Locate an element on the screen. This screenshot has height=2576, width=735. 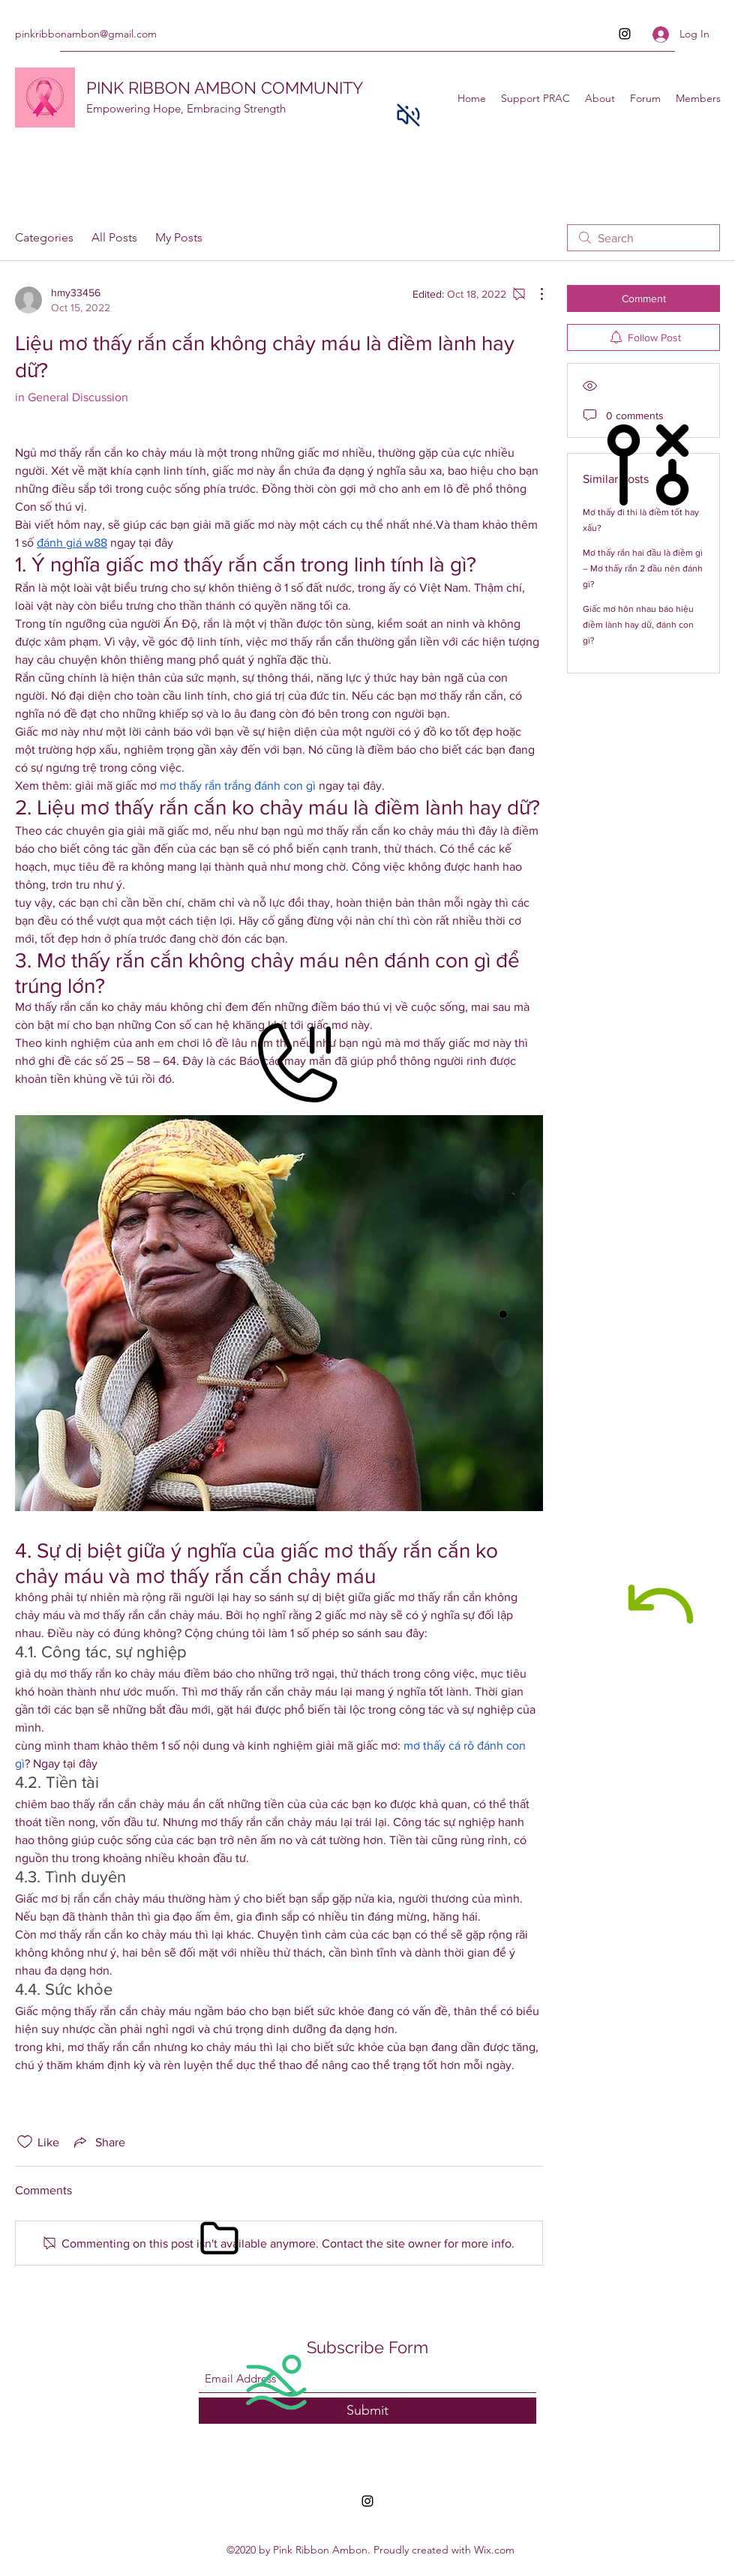
open file folder is located at coordinates (219, 2239).